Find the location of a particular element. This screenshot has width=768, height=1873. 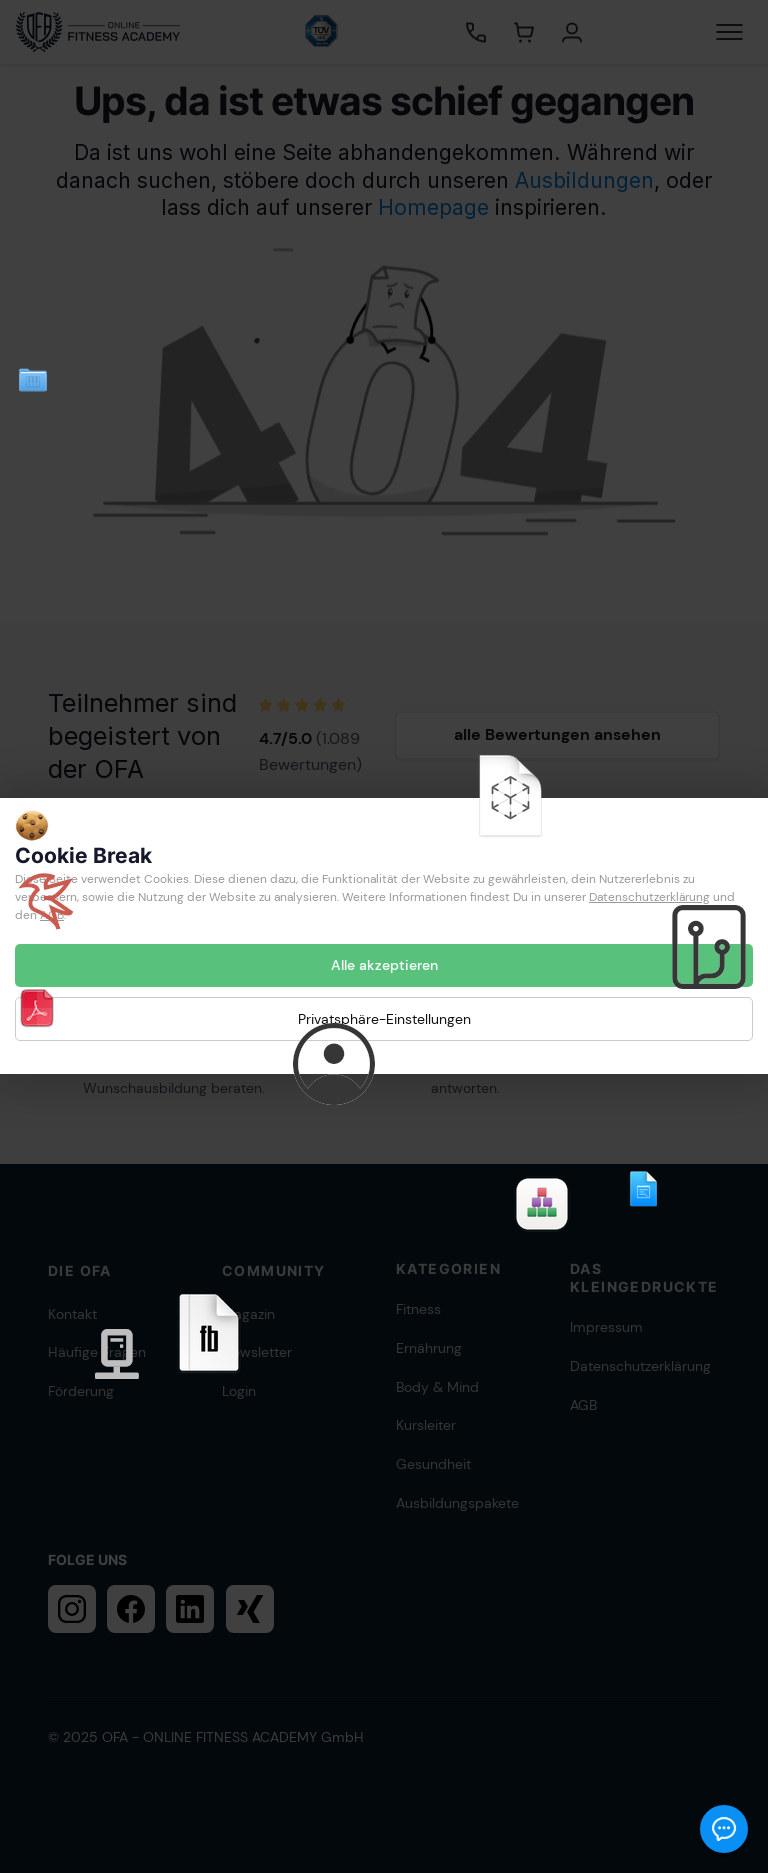

open gitg version control application is located at coordinates (709, 947).